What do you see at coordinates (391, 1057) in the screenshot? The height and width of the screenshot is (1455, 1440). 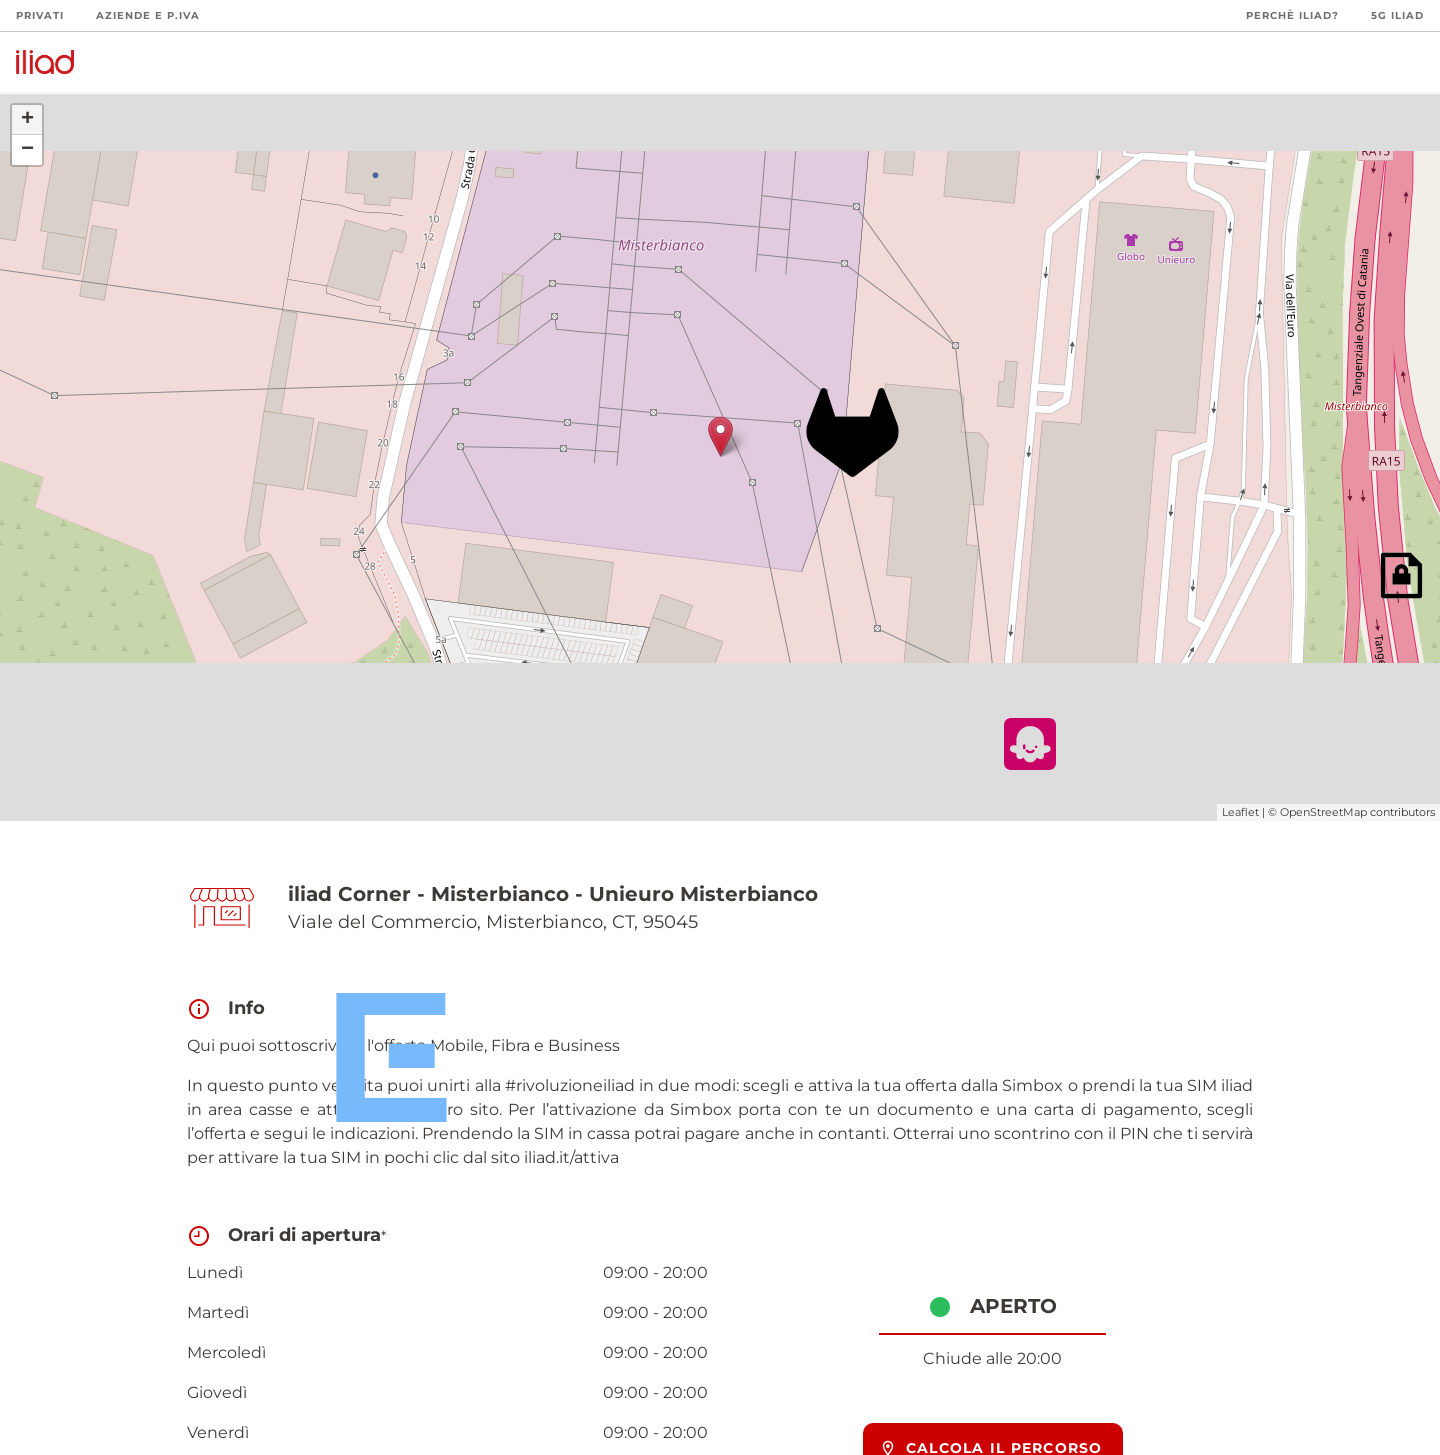 I see `Square Enix company logo` at bounding box center [391, 1057].